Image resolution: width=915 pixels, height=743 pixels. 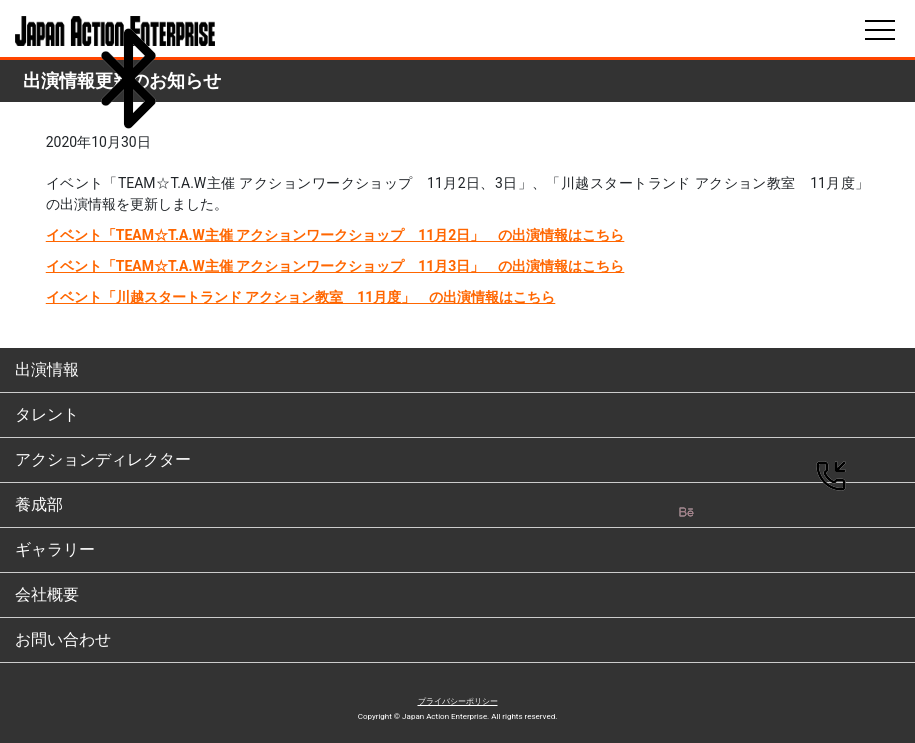 What do you see at coordinates (128, 78) in the screenshot?
I see `toggle bluetooth connectivity on or off` at bounding box center [128, 78].